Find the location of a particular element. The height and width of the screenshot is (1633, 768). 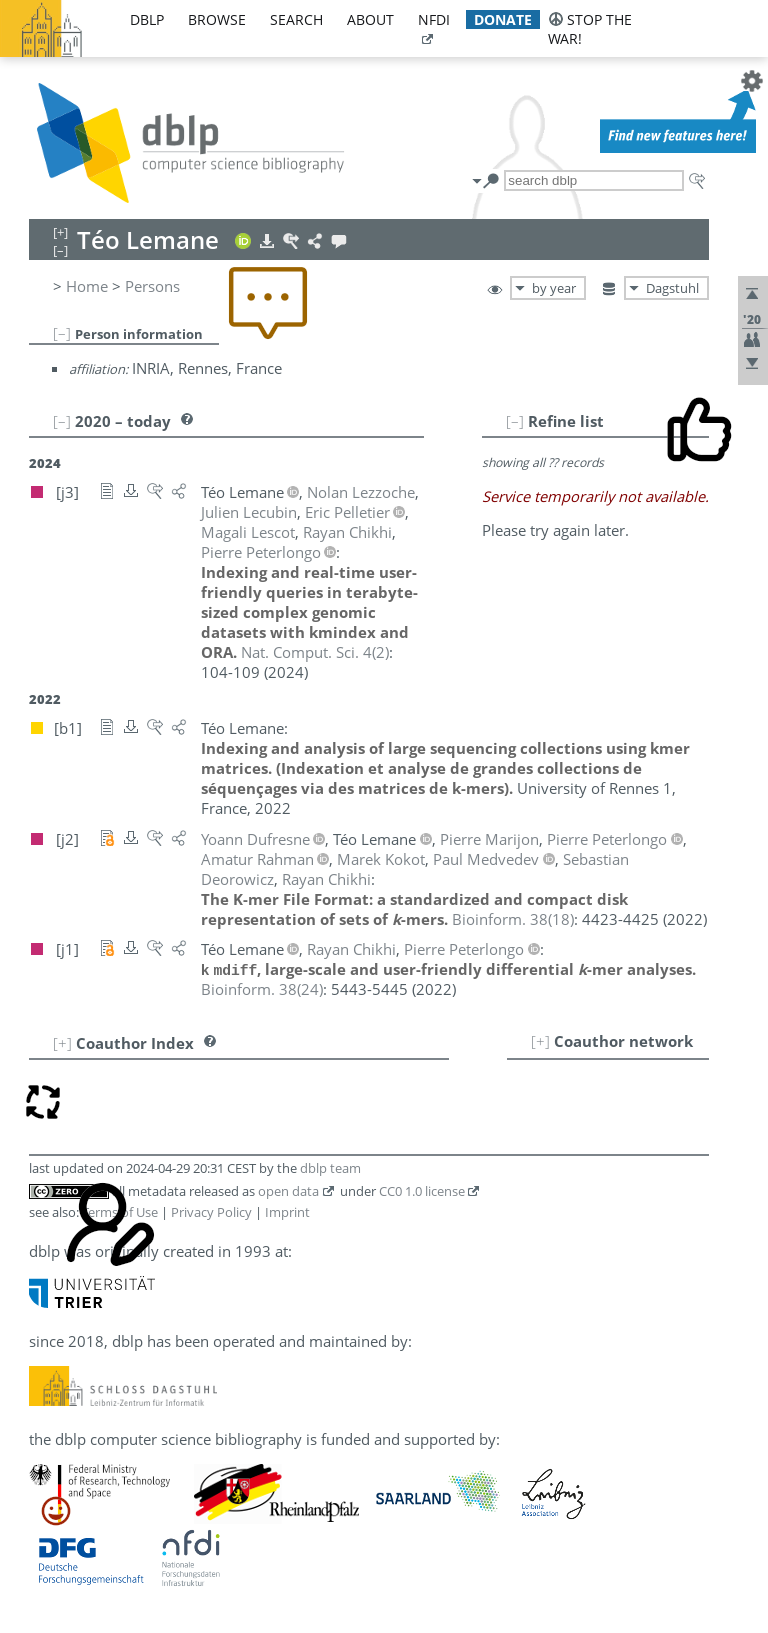

add an emoji or reaction to a message is located at coordinates (56, 1511).